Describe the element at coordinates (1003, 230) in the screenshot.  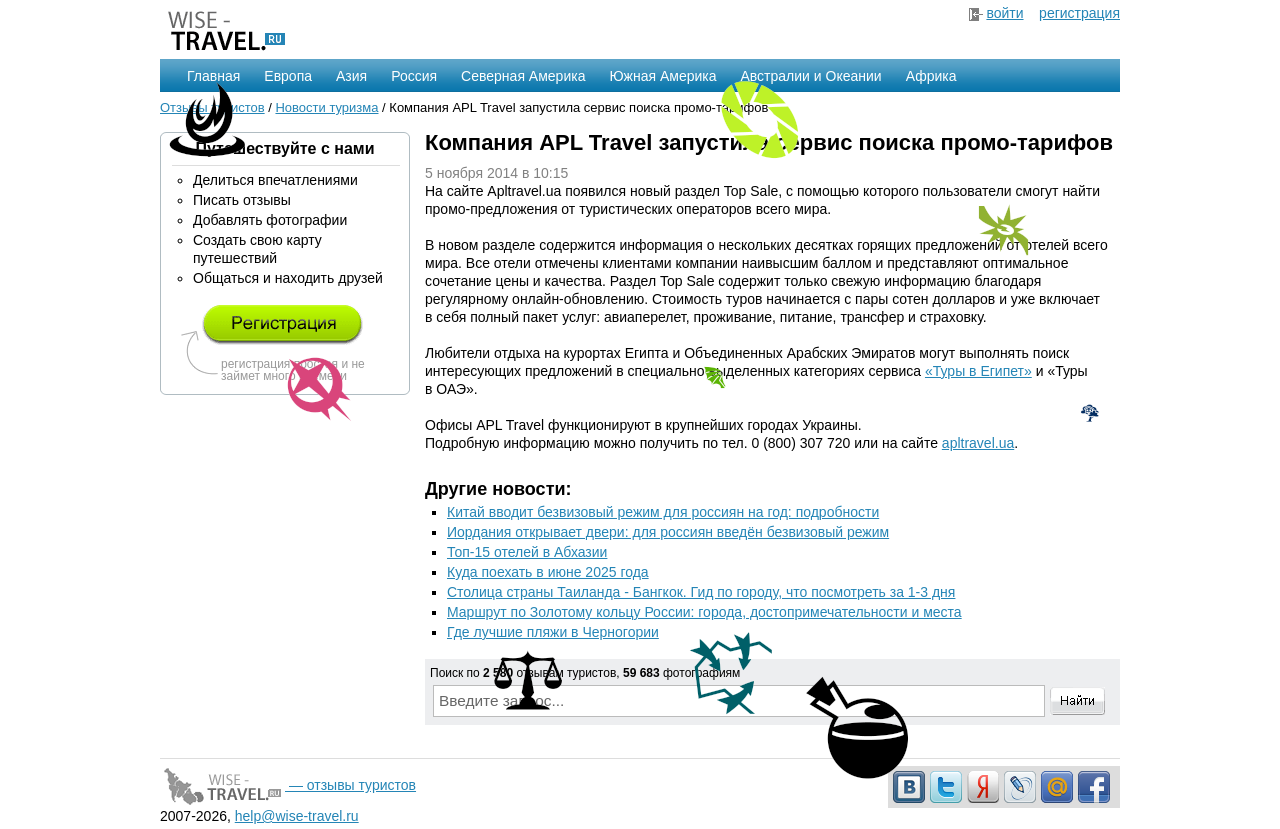
I see `indicates a high-priority or urgent meeting alert` at that location.